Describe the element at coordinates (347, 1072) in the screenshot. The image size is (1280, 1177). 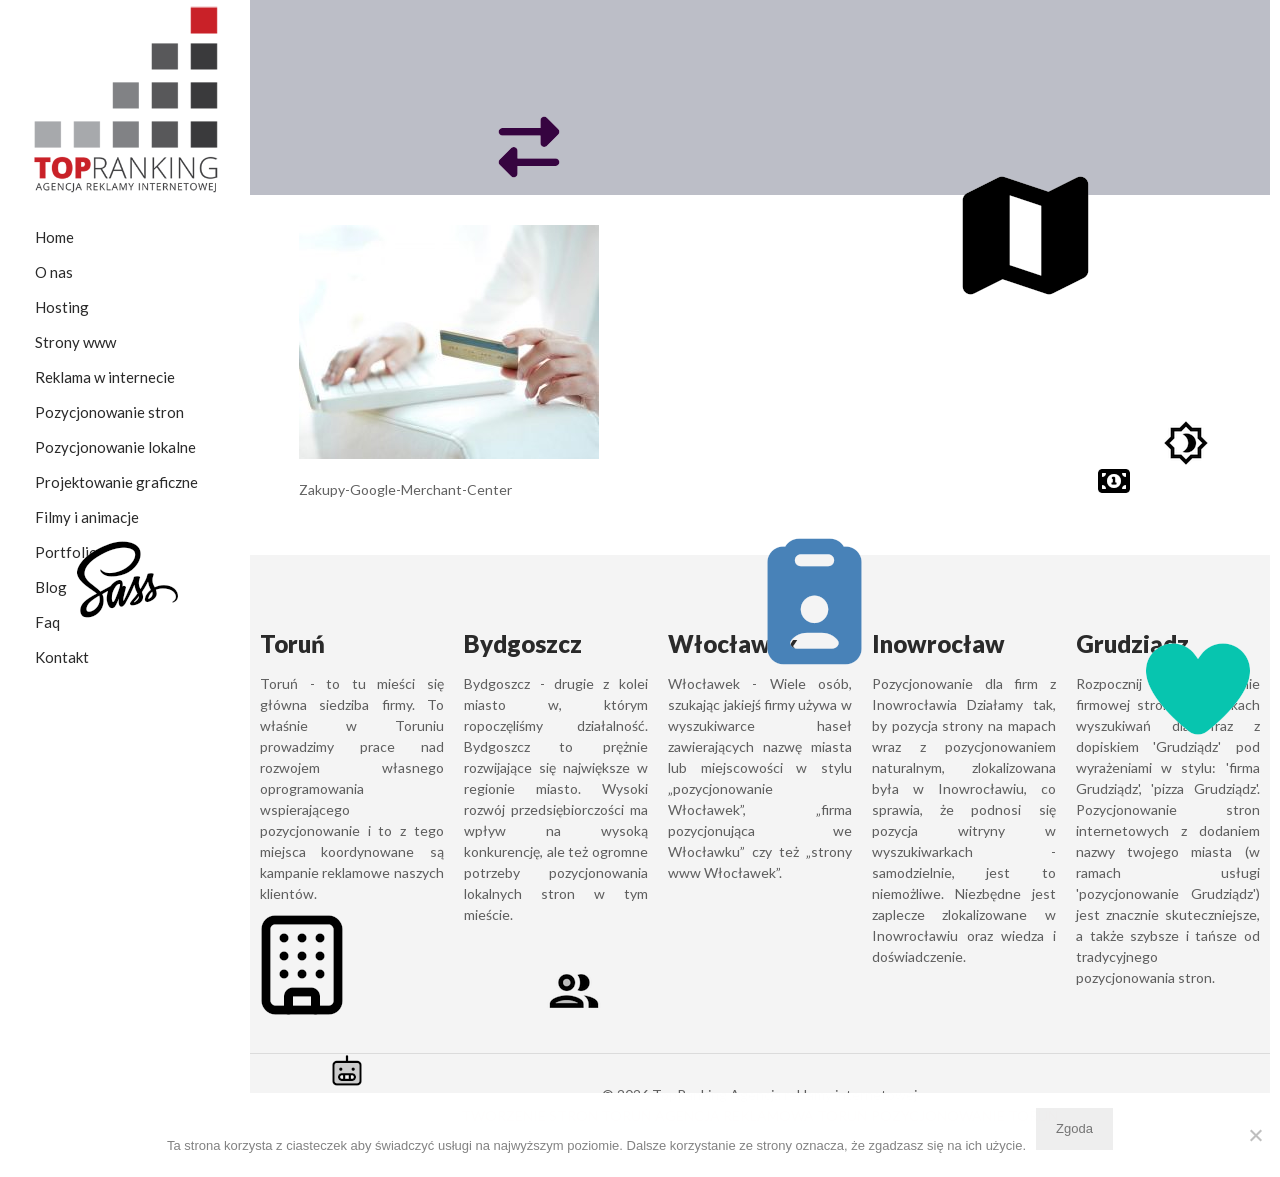
I see `access AI assistant or chatbot` at that location.